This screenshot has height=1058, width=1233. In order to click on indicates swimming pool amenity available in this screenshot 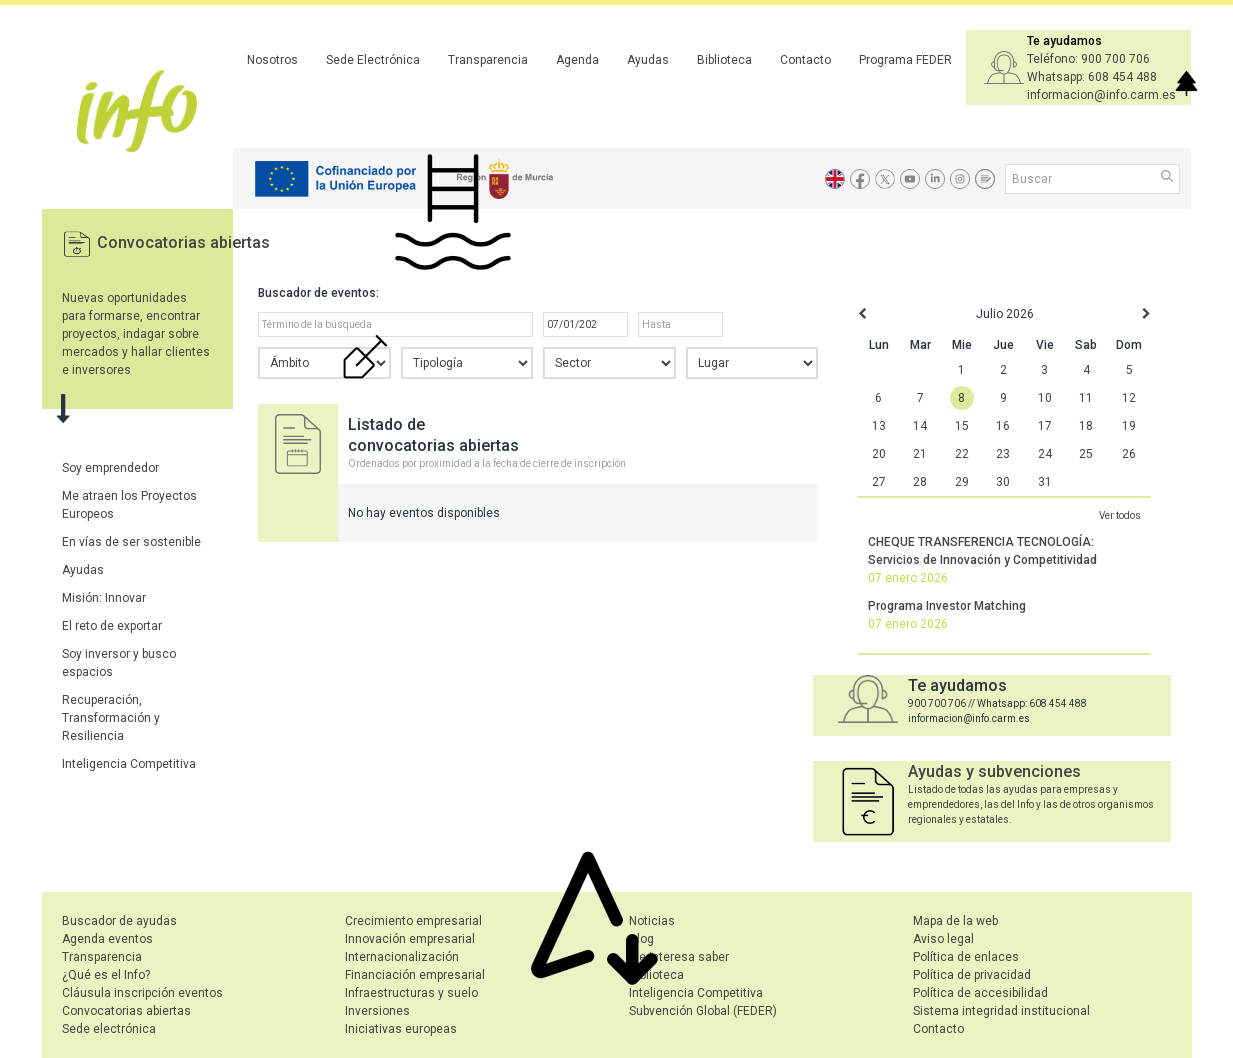, I will do `click(453, 212)`.